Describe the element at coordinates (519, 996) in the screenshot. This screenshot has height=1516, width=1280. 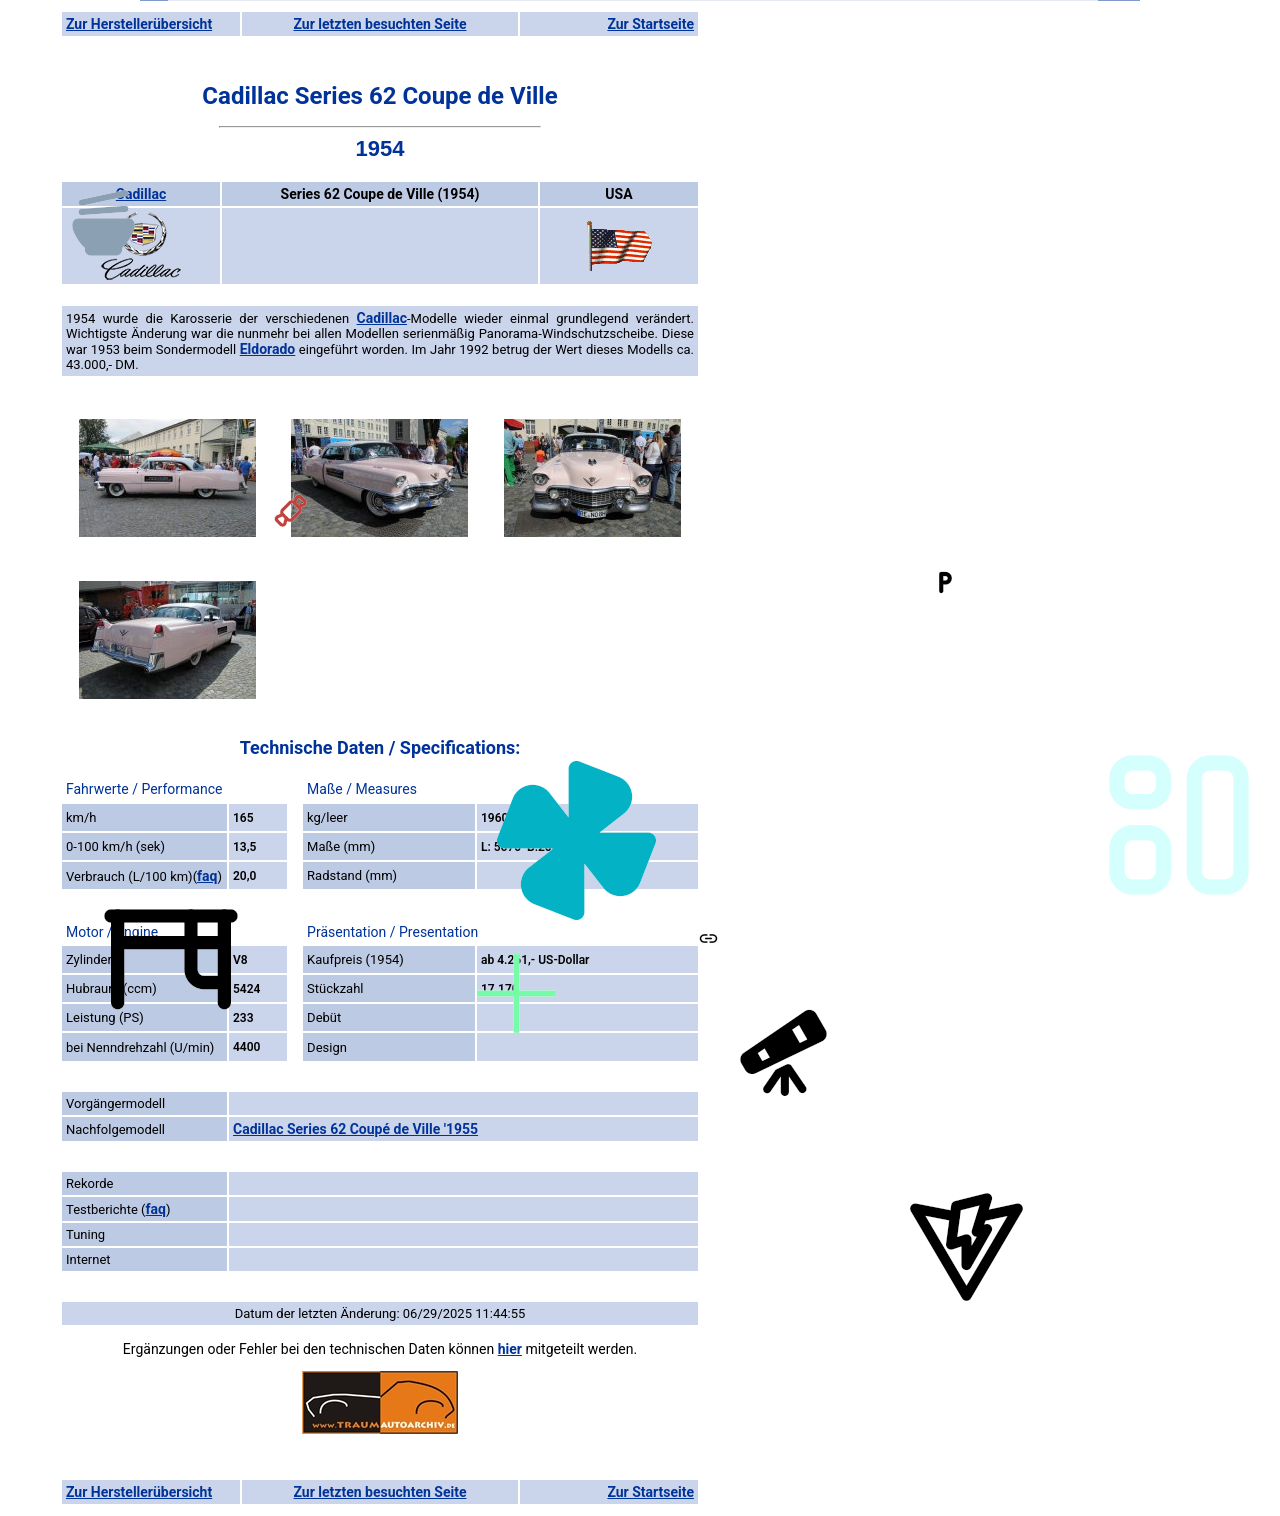
I see `add a new item` at that location.